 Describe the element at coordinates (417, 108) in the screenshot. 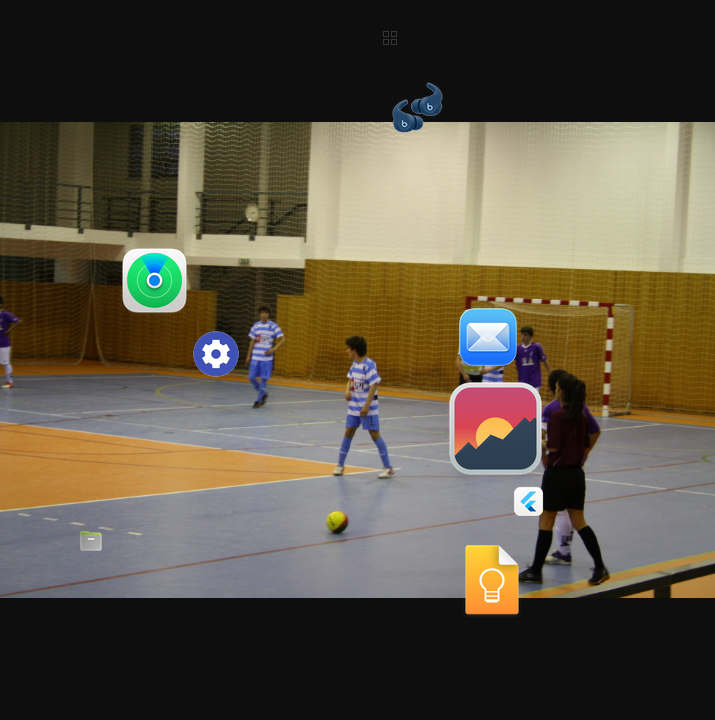

I see `beats fit pro wireless earbuds in tidal blue` at that location.